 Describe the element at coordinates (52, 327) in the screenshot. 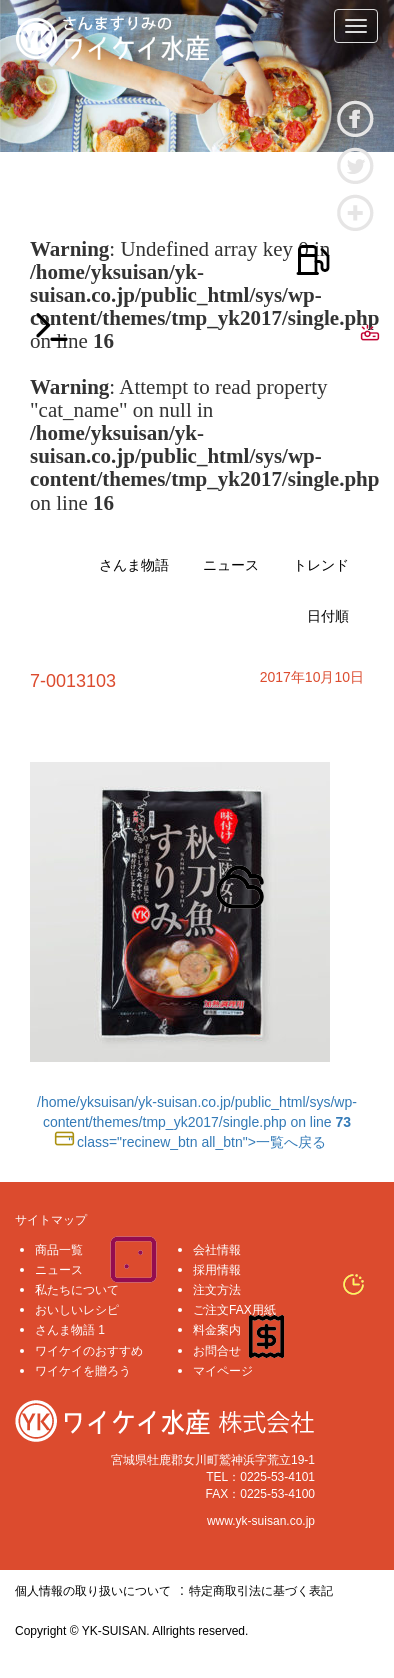

I see `open command line terminal` at that location.